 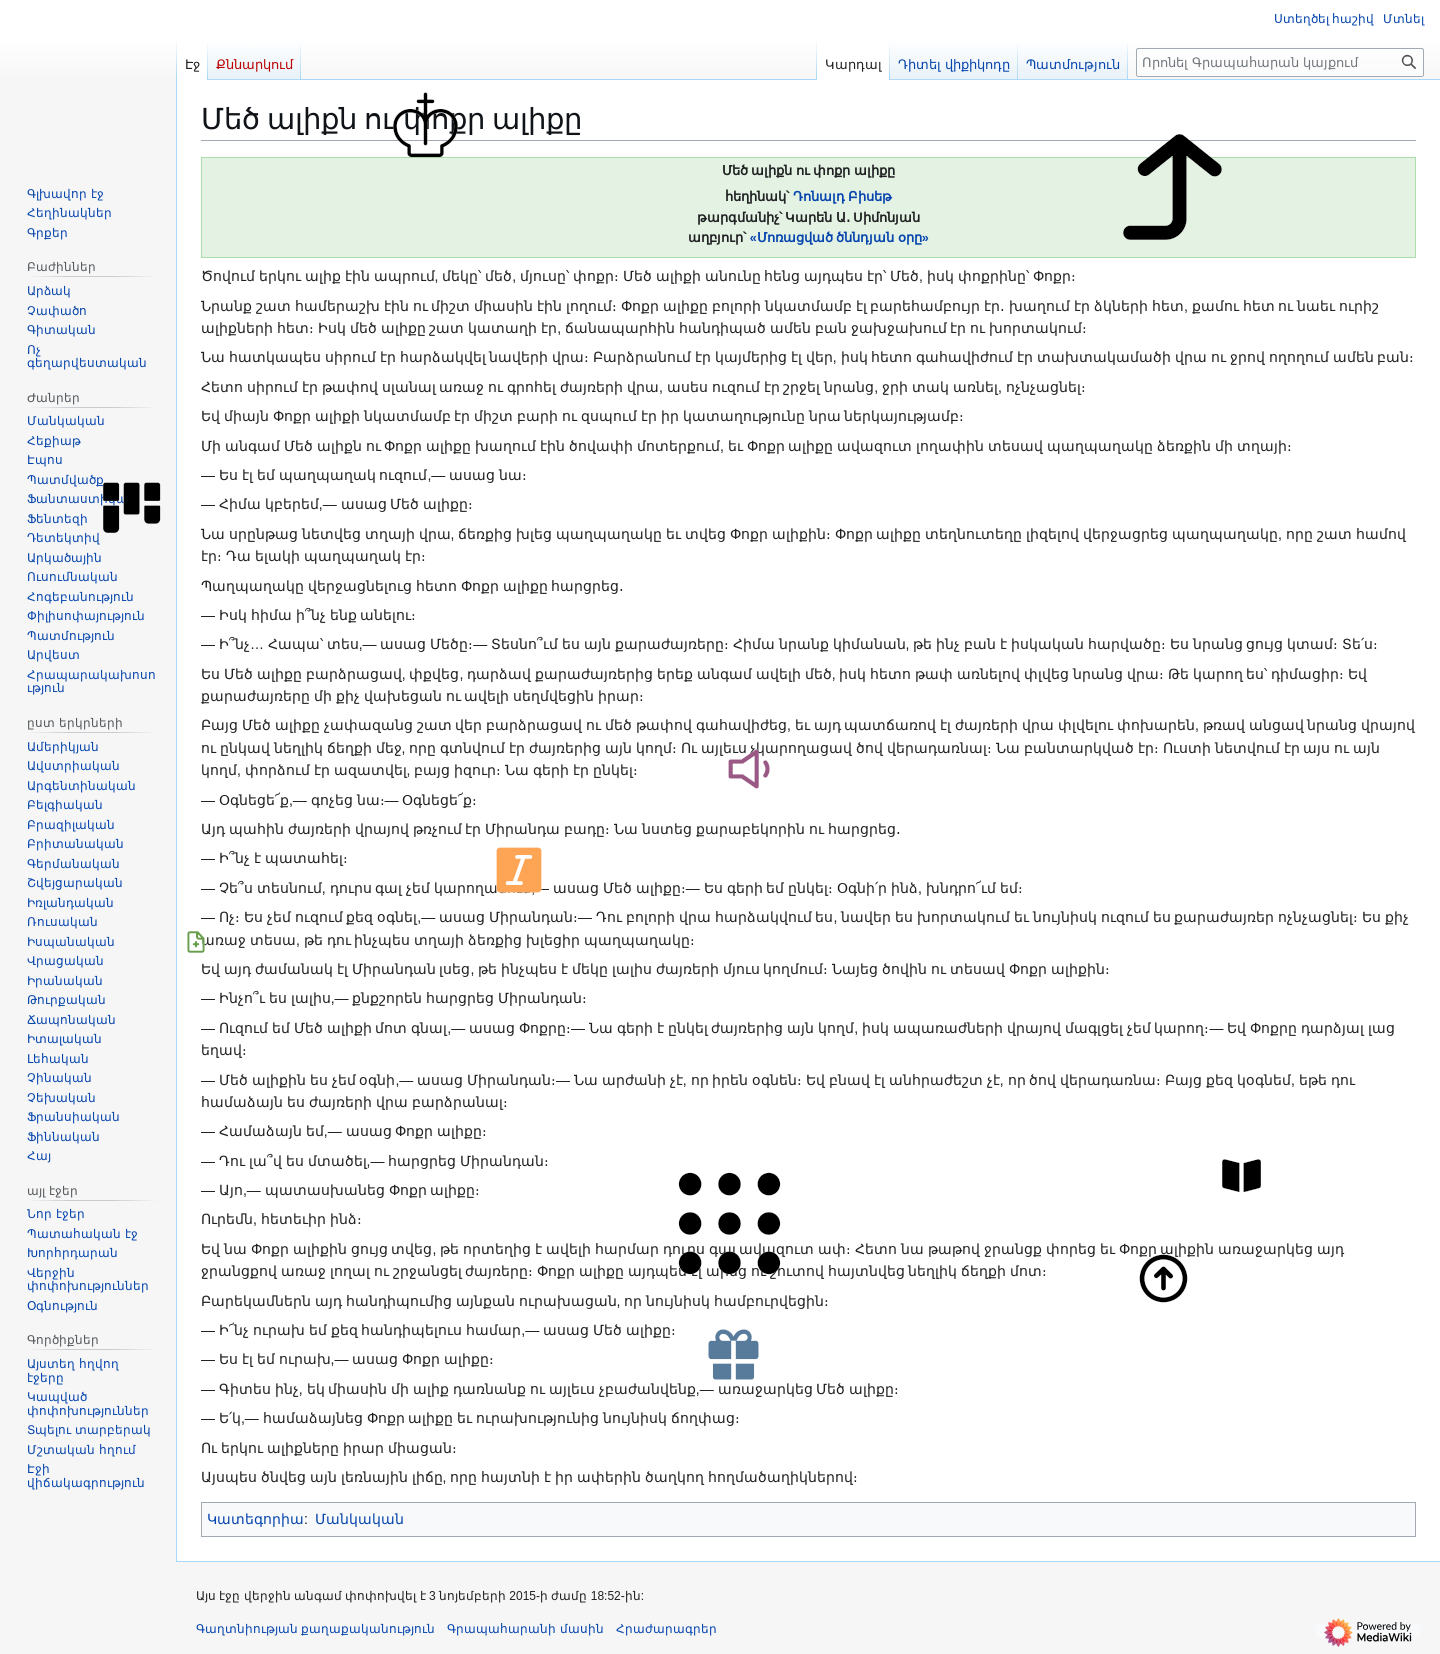 I want to click on decrease audio volume, so click(x=748, y=769).